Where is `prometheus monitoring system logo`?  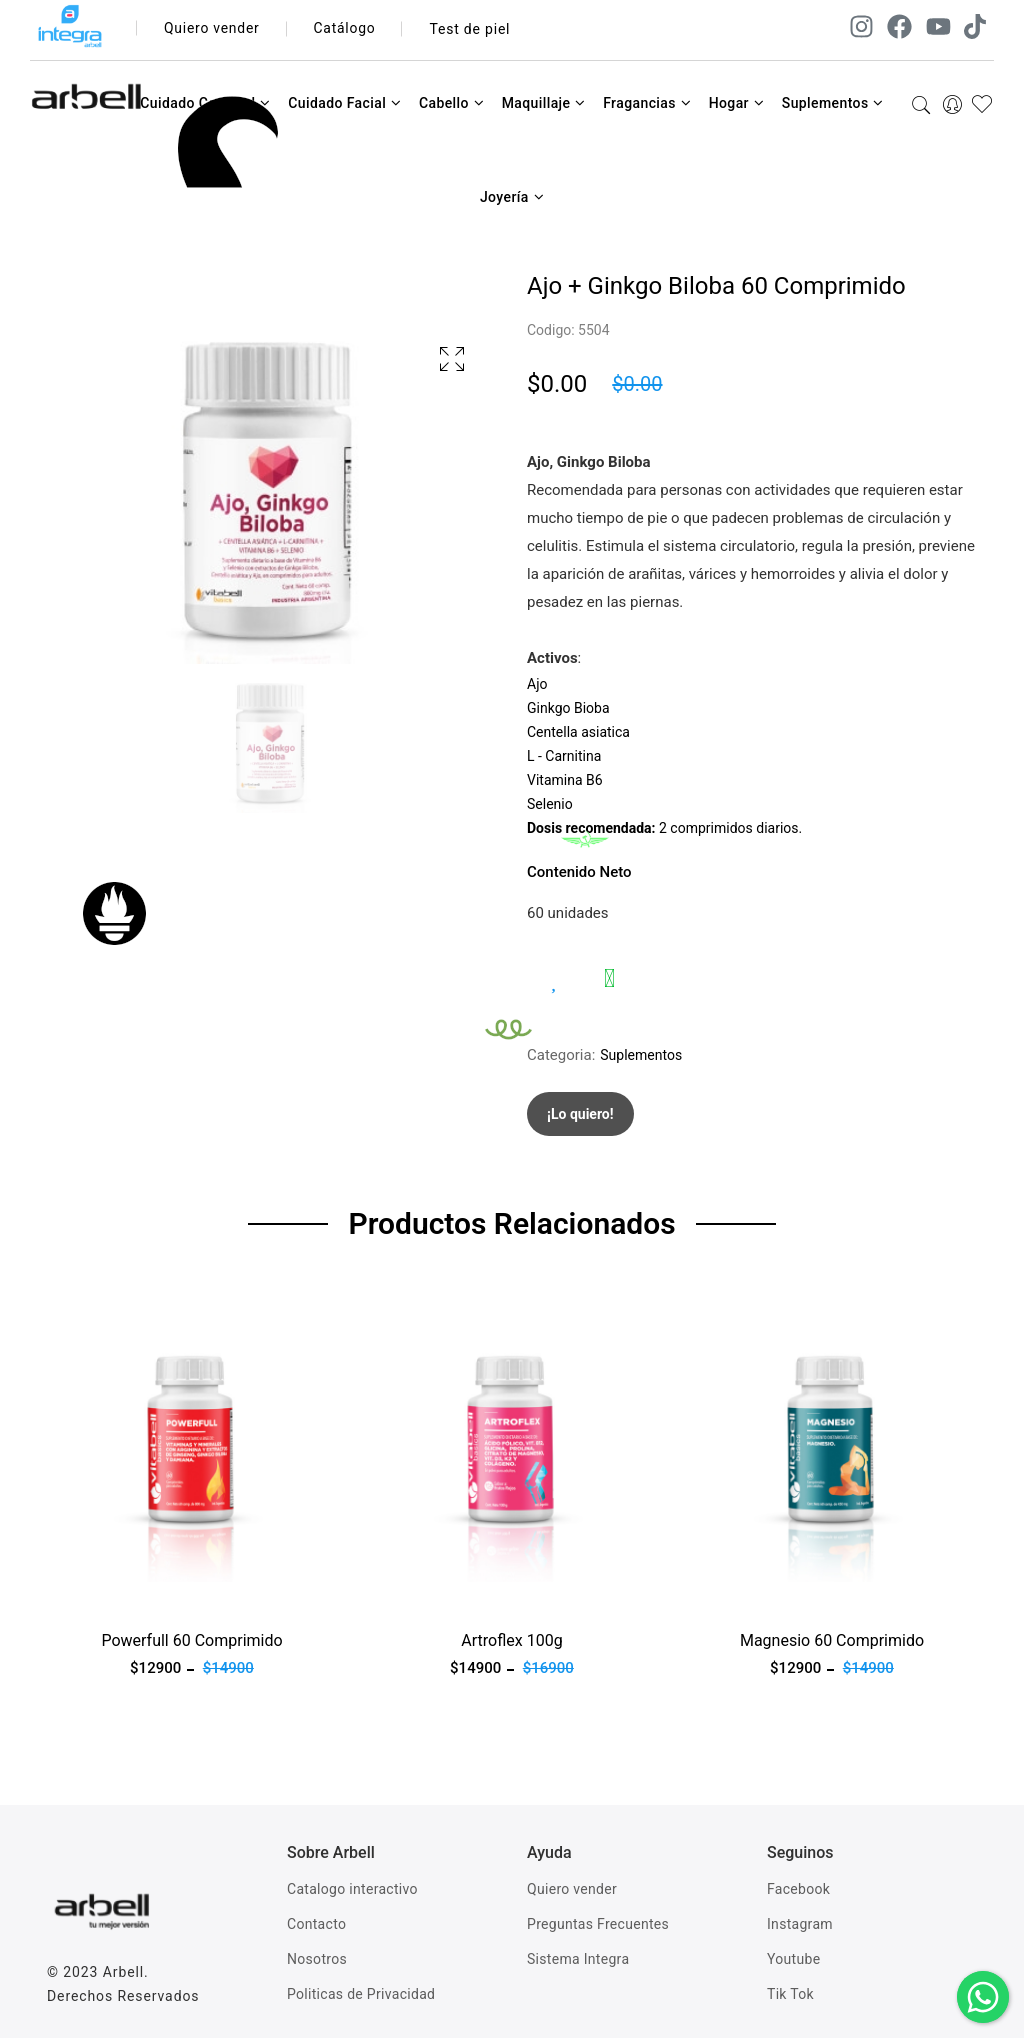 prometheus monitoring system logo is located at coordinates (114, 913).